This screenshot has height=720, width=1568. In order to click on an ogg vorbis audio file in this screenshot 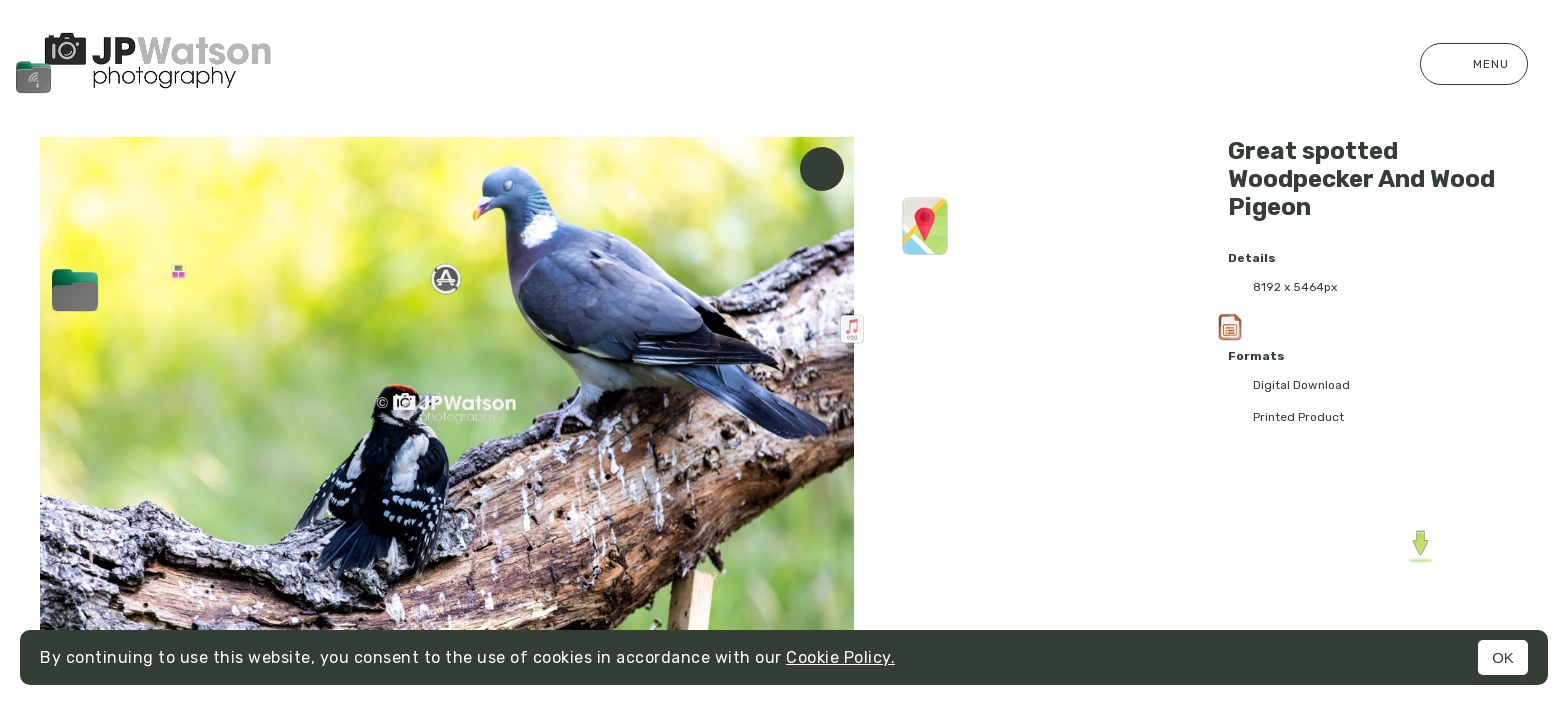, I will do `click(852, 329)`.